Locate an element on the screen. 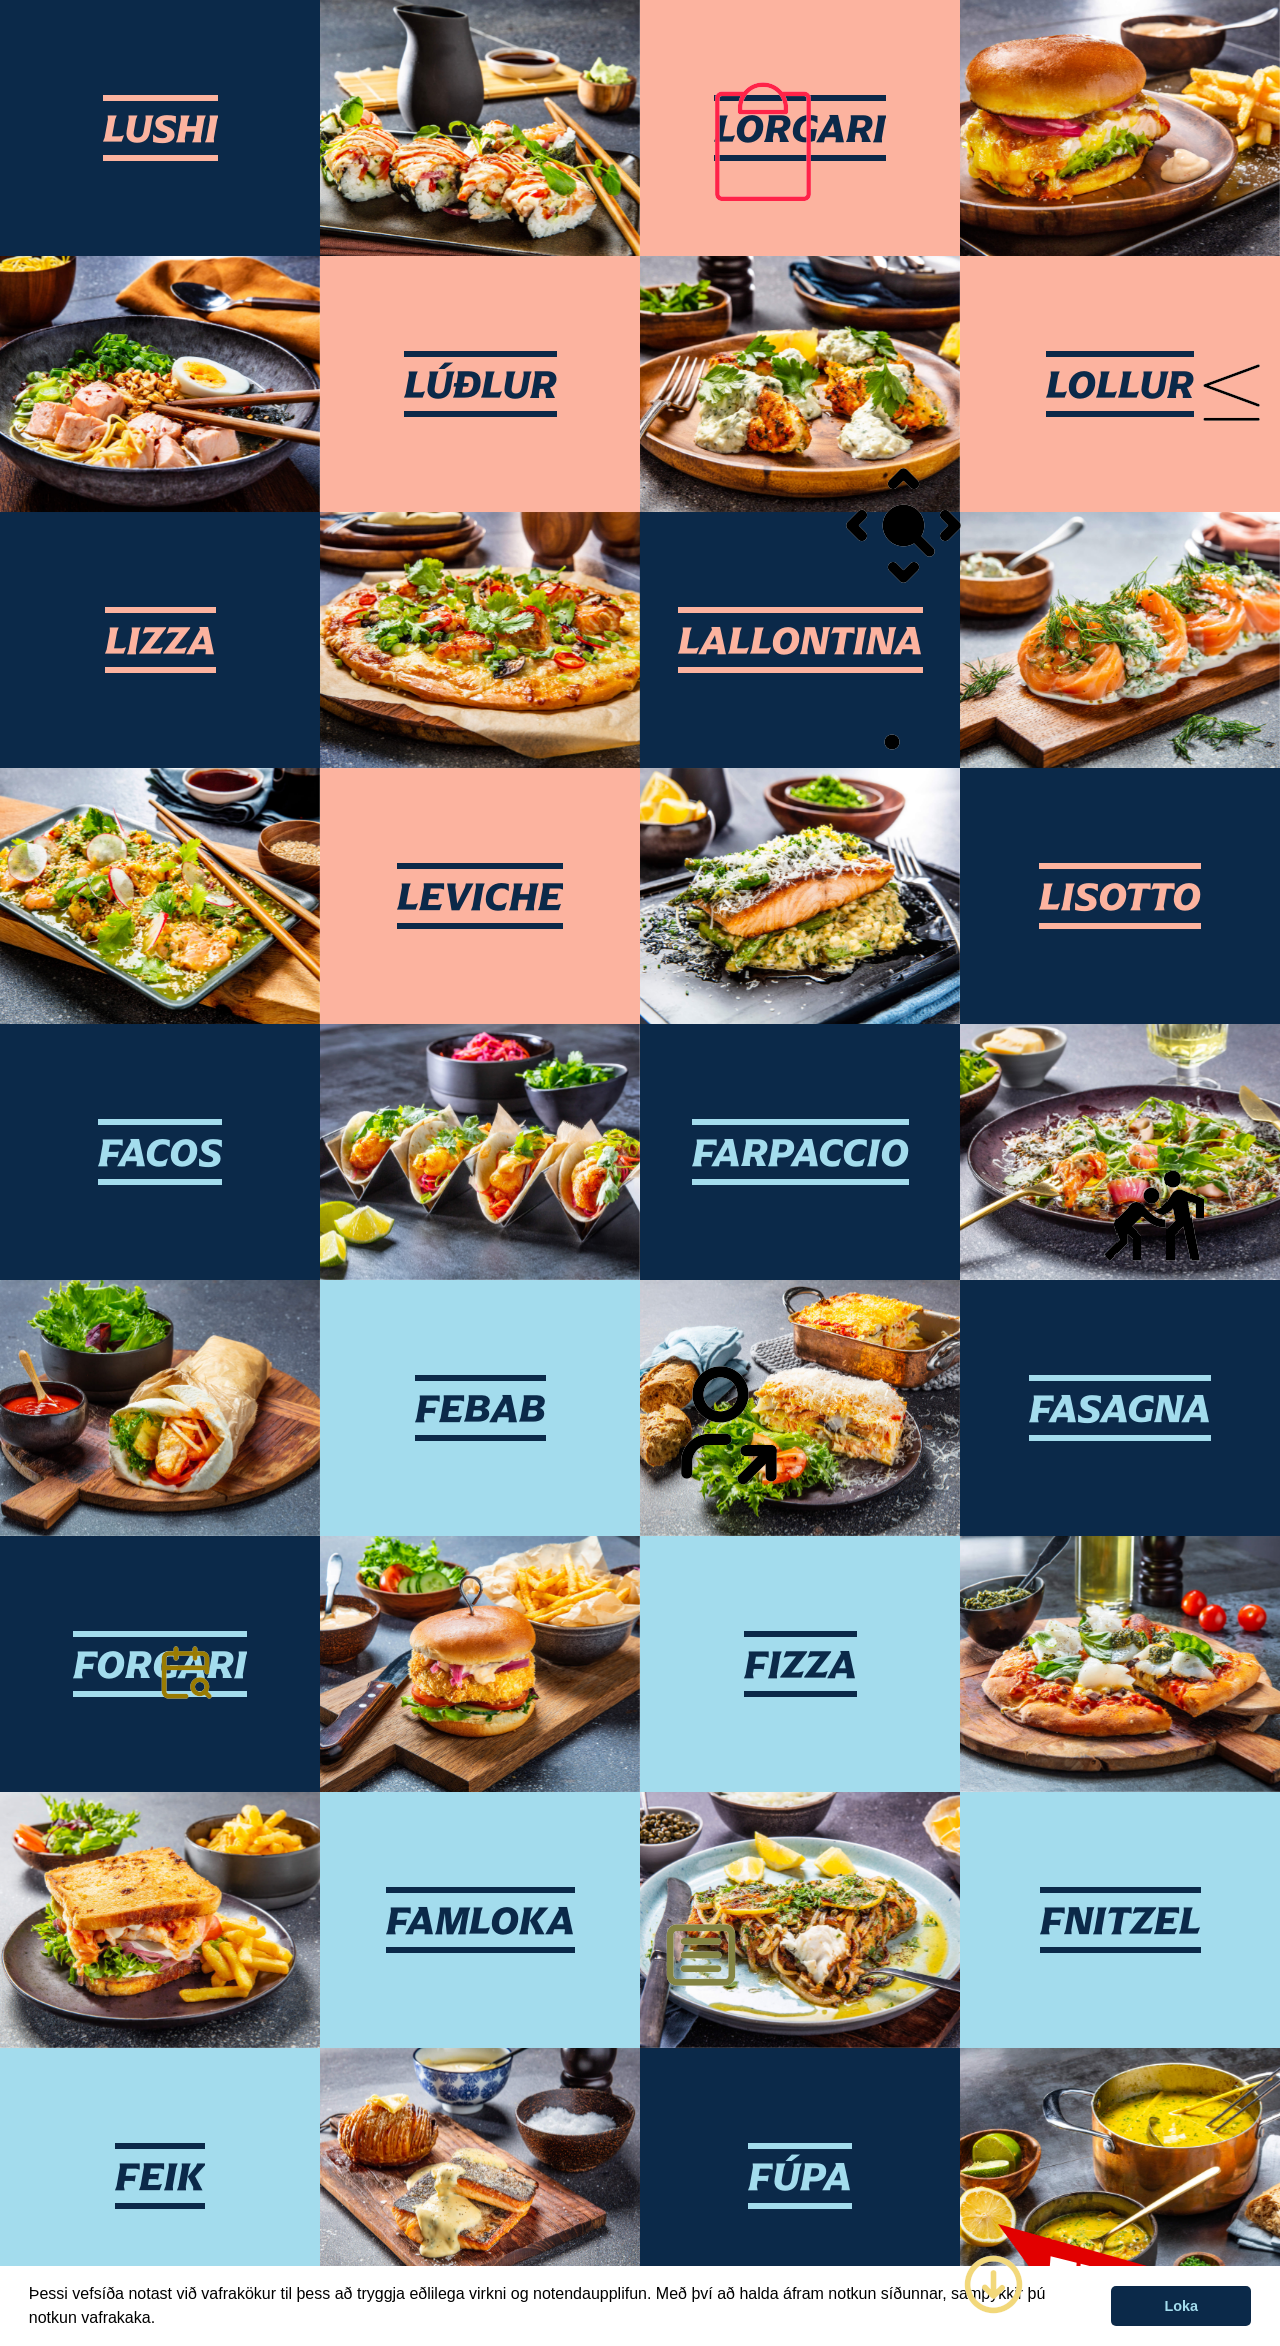 This screenshot has width=1280, height=2346. pan and zoom controls for map or image navigation is located at coordinates (903, 525).